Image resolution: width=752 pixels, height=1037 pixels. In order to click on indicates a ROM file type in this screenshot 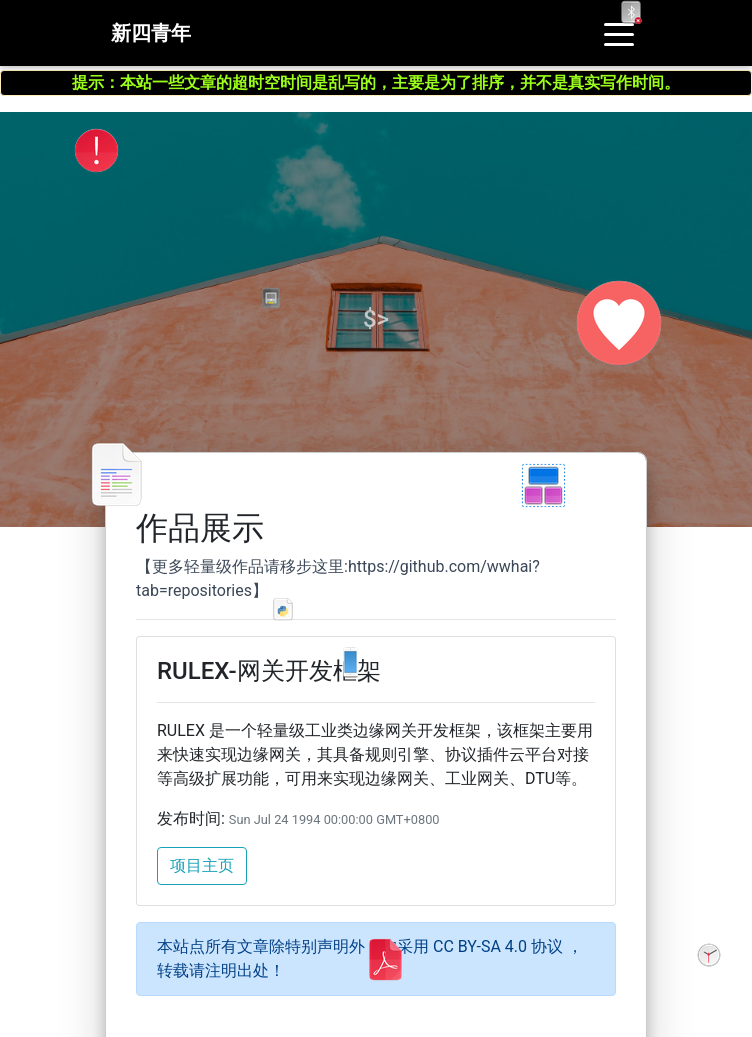, I will do `click(271, 298)`.